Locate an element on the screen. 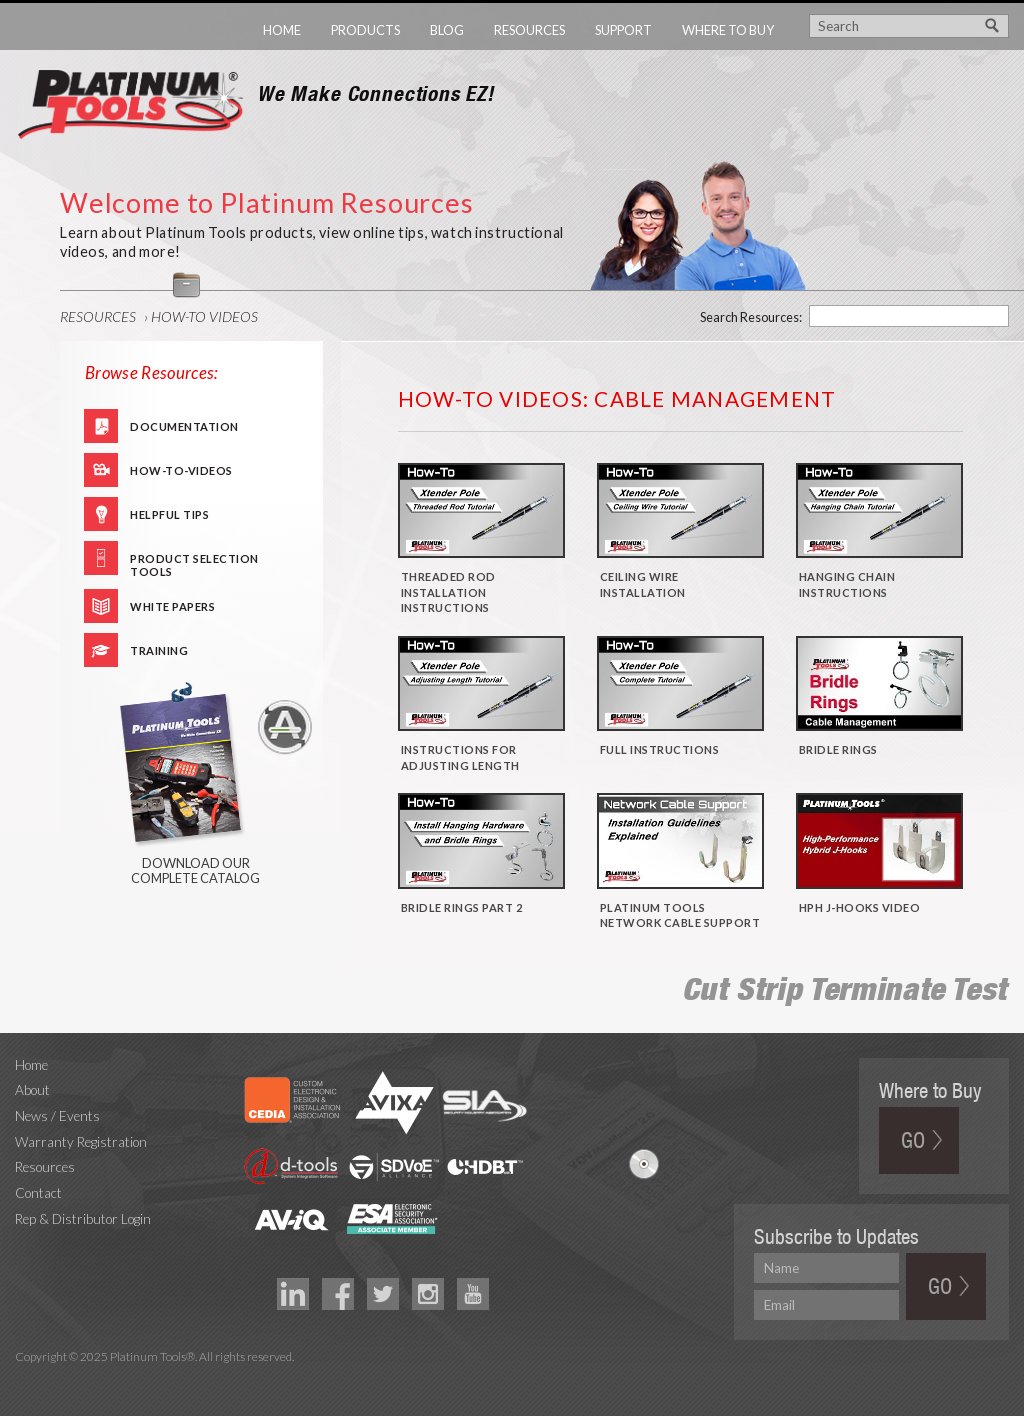 Image resolution: width=1024 pixels, height=1416 pixels. open the file manager application is located at coordinates (186, 284).